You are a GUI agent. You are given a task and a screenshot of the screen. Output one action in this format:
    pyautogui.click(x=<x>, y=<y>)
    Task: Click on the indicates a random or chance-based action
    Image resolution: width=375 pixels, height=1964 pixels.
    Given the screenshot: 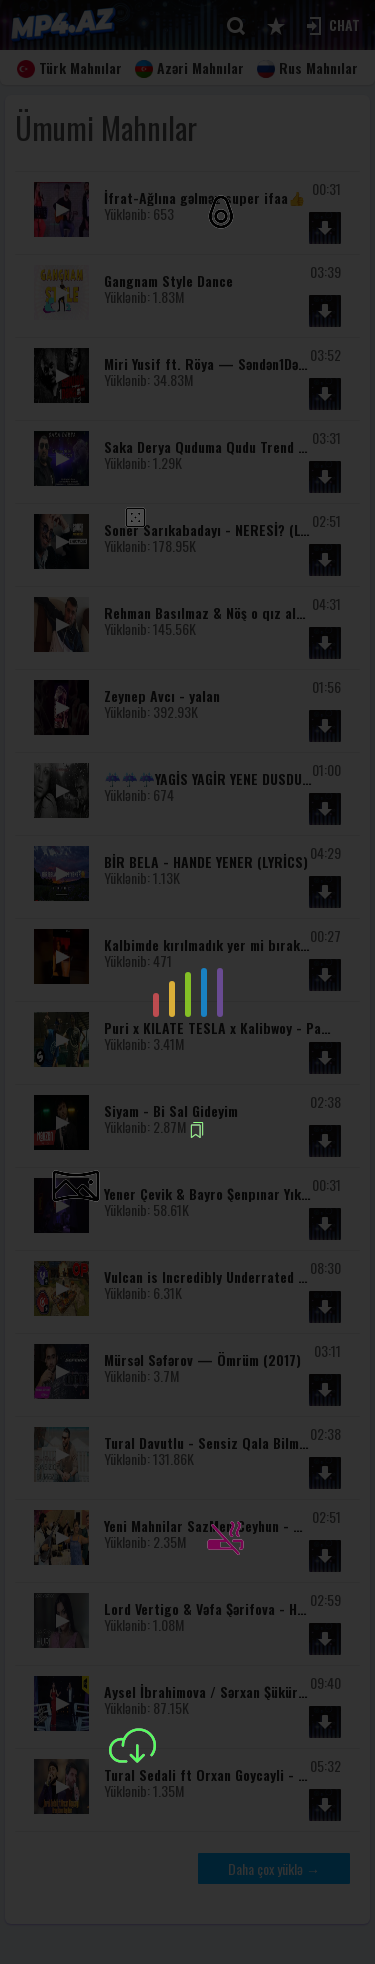 What is the action you would take?
    pyautogui.click(x=135, y=517)
    